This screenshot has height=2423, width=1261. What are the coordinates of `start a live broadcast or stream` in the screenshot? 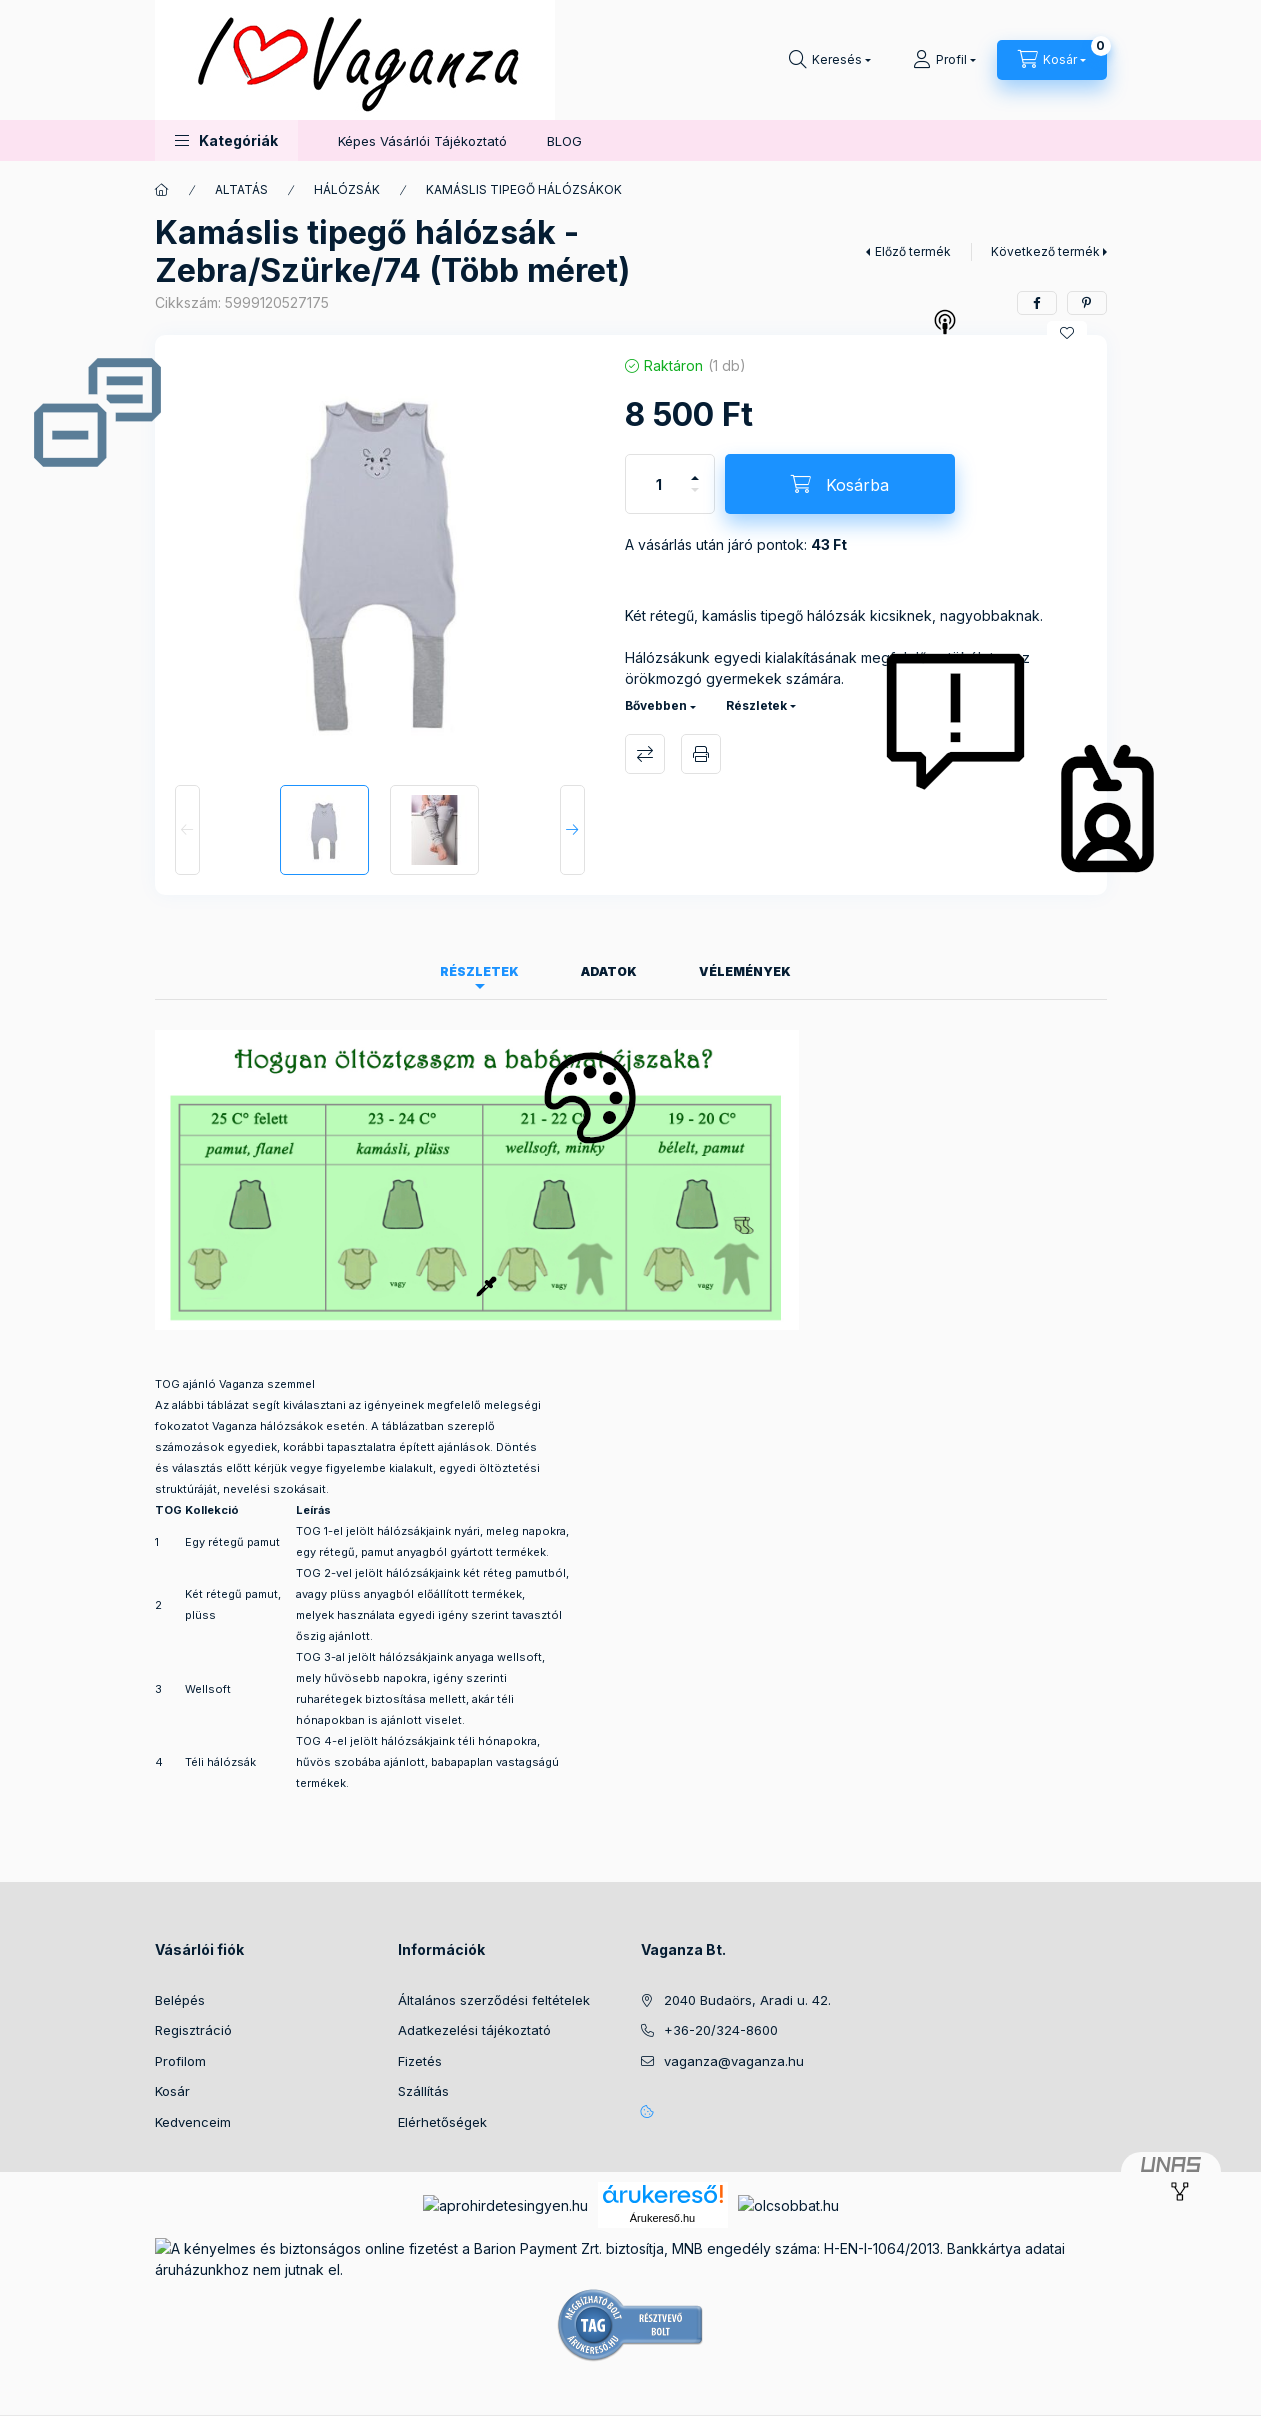 It's located at (945, 322).